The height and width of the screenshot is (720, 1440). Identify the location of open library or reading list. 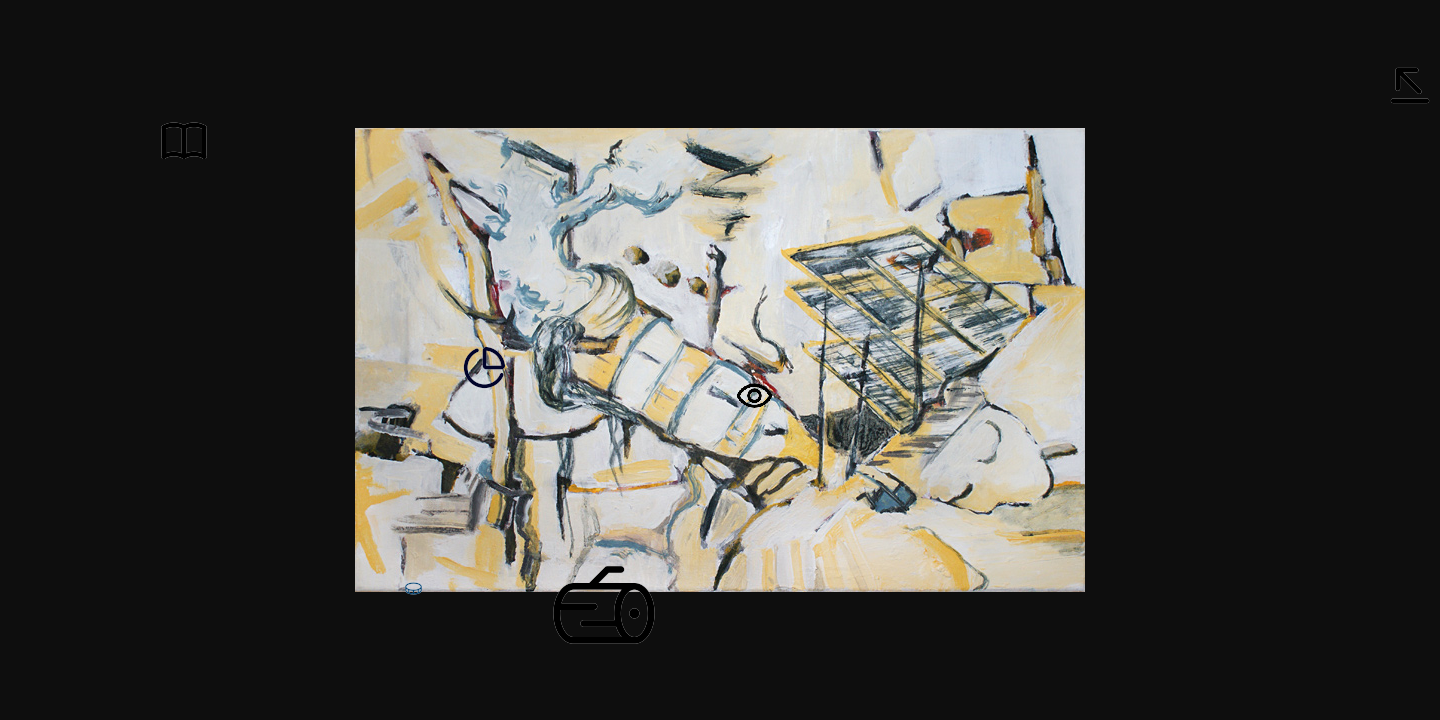
(184, 141).